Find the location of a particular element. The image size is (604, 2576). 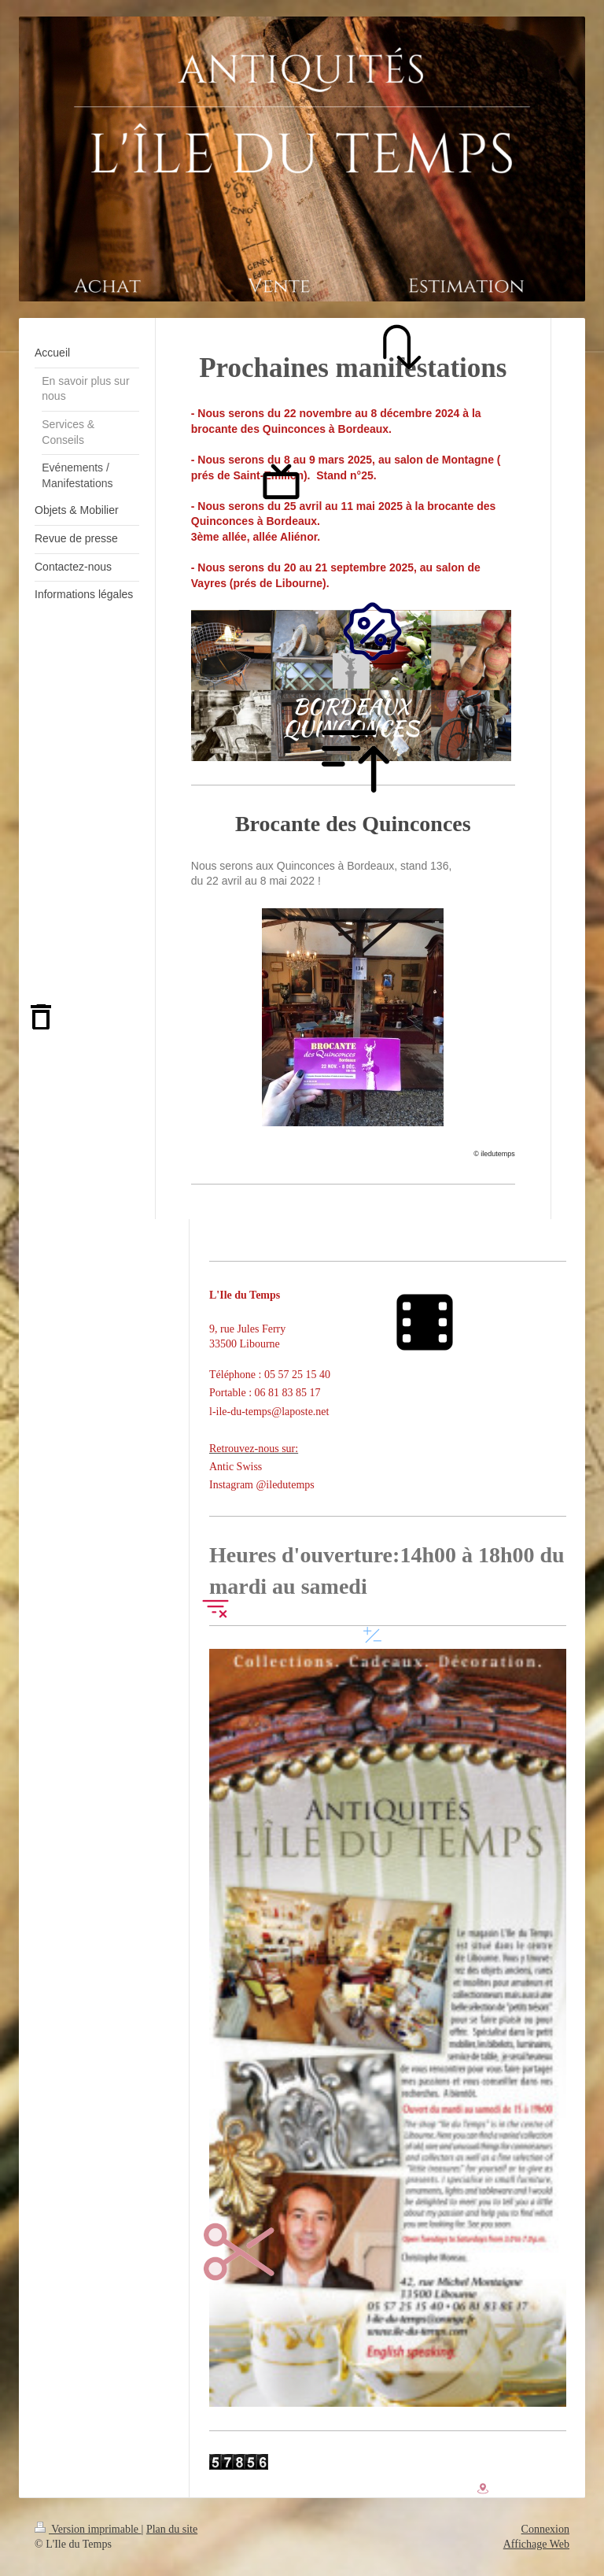

sort list in ascending order is located at coordinates (355, 759).